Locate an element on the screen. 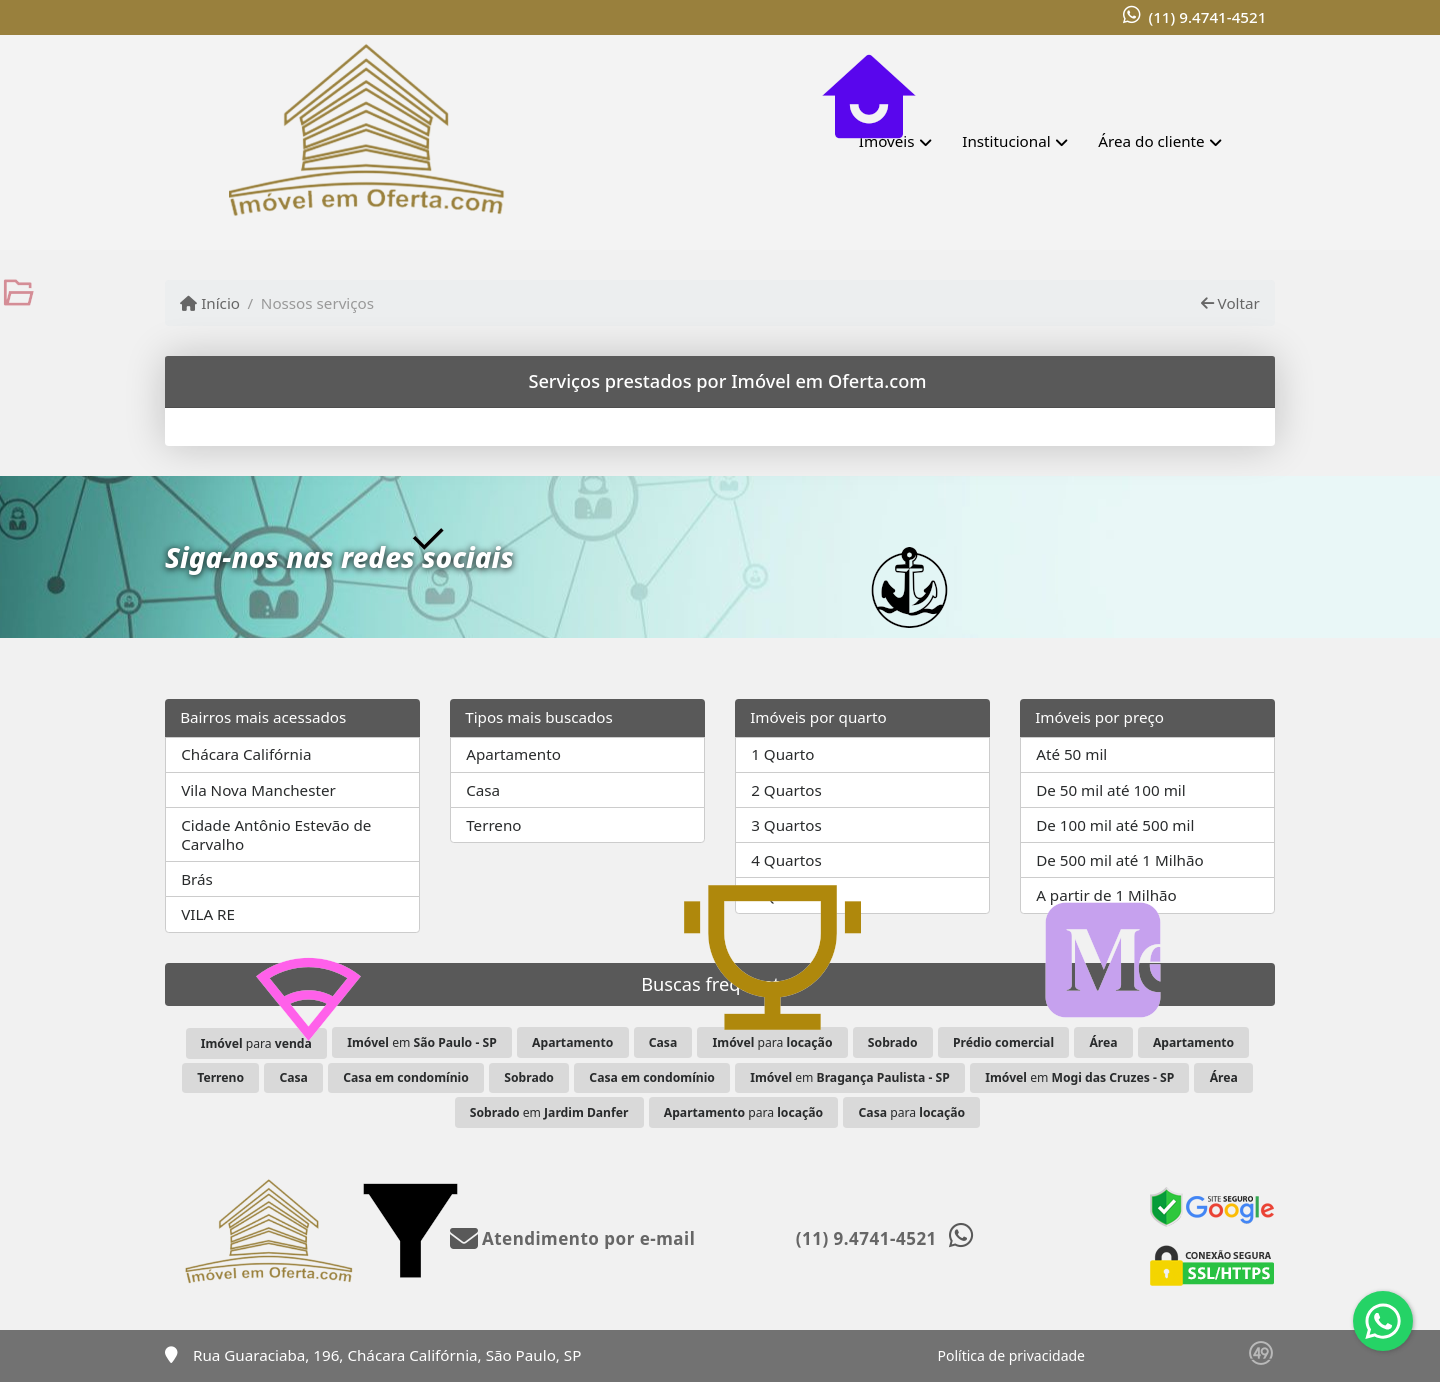 This screenshot has width=1440, height=1382. indicates weak wifi signal strength is located at coordinates (308, 999).